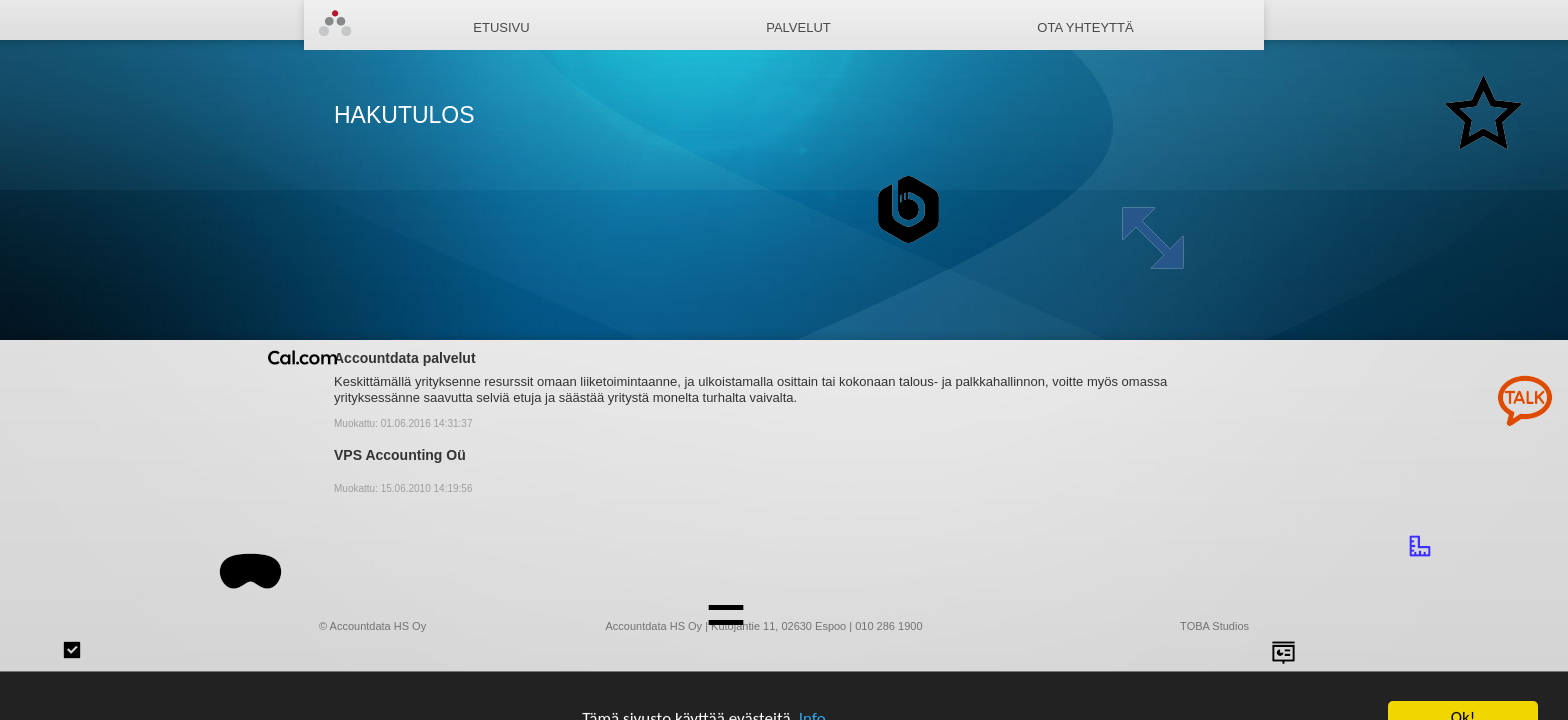 The height and width of the screenshot is (720, 1568). Describe the element at coordinates (1153, 238) in the screenshot. I see `expand content diagonally` at that location.